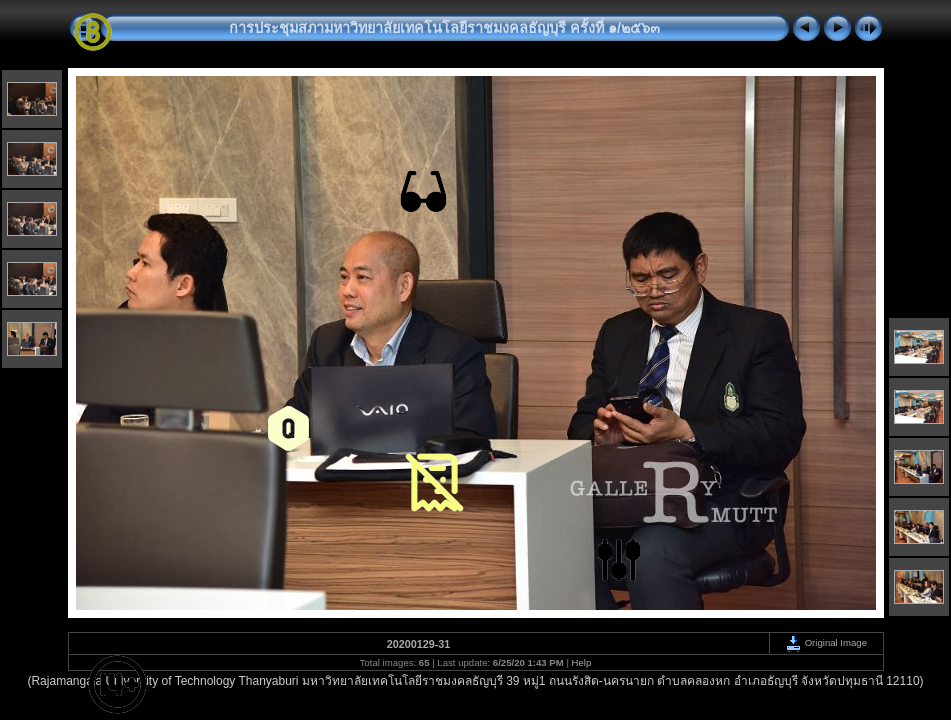 This screenshot has width=951, height=720. What do you see at coordinates (434, 482) in the screenshot?
I see `disable receipt generation` at bounding box center [434, 482].